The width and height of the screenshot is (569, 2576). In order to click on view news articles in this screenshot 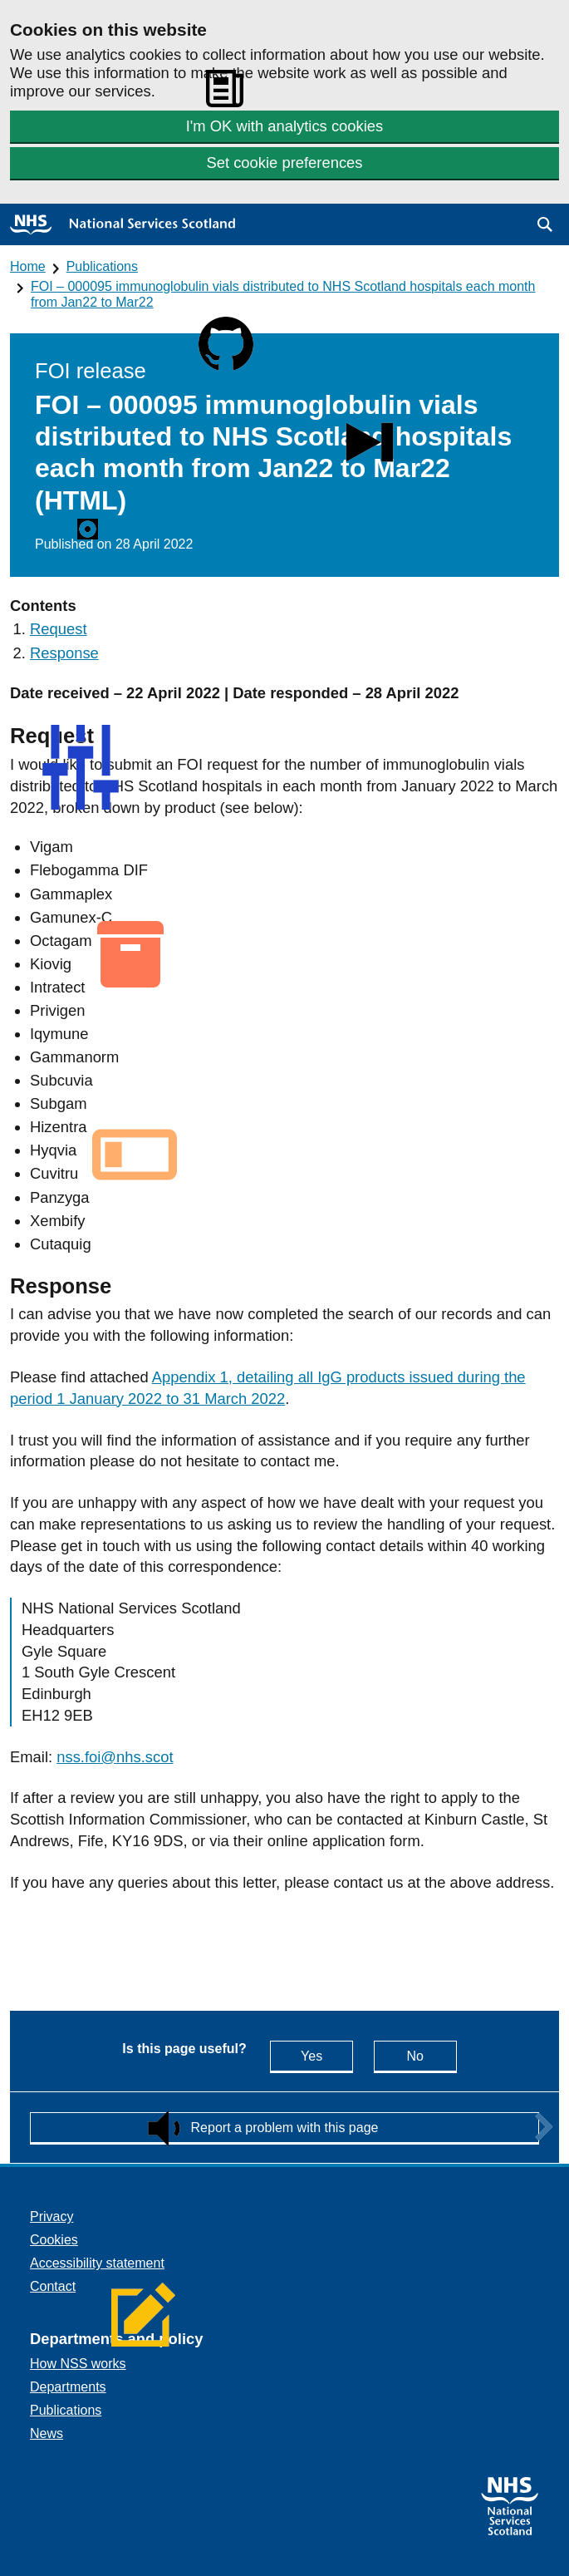, I will do `click(224, 88)`.